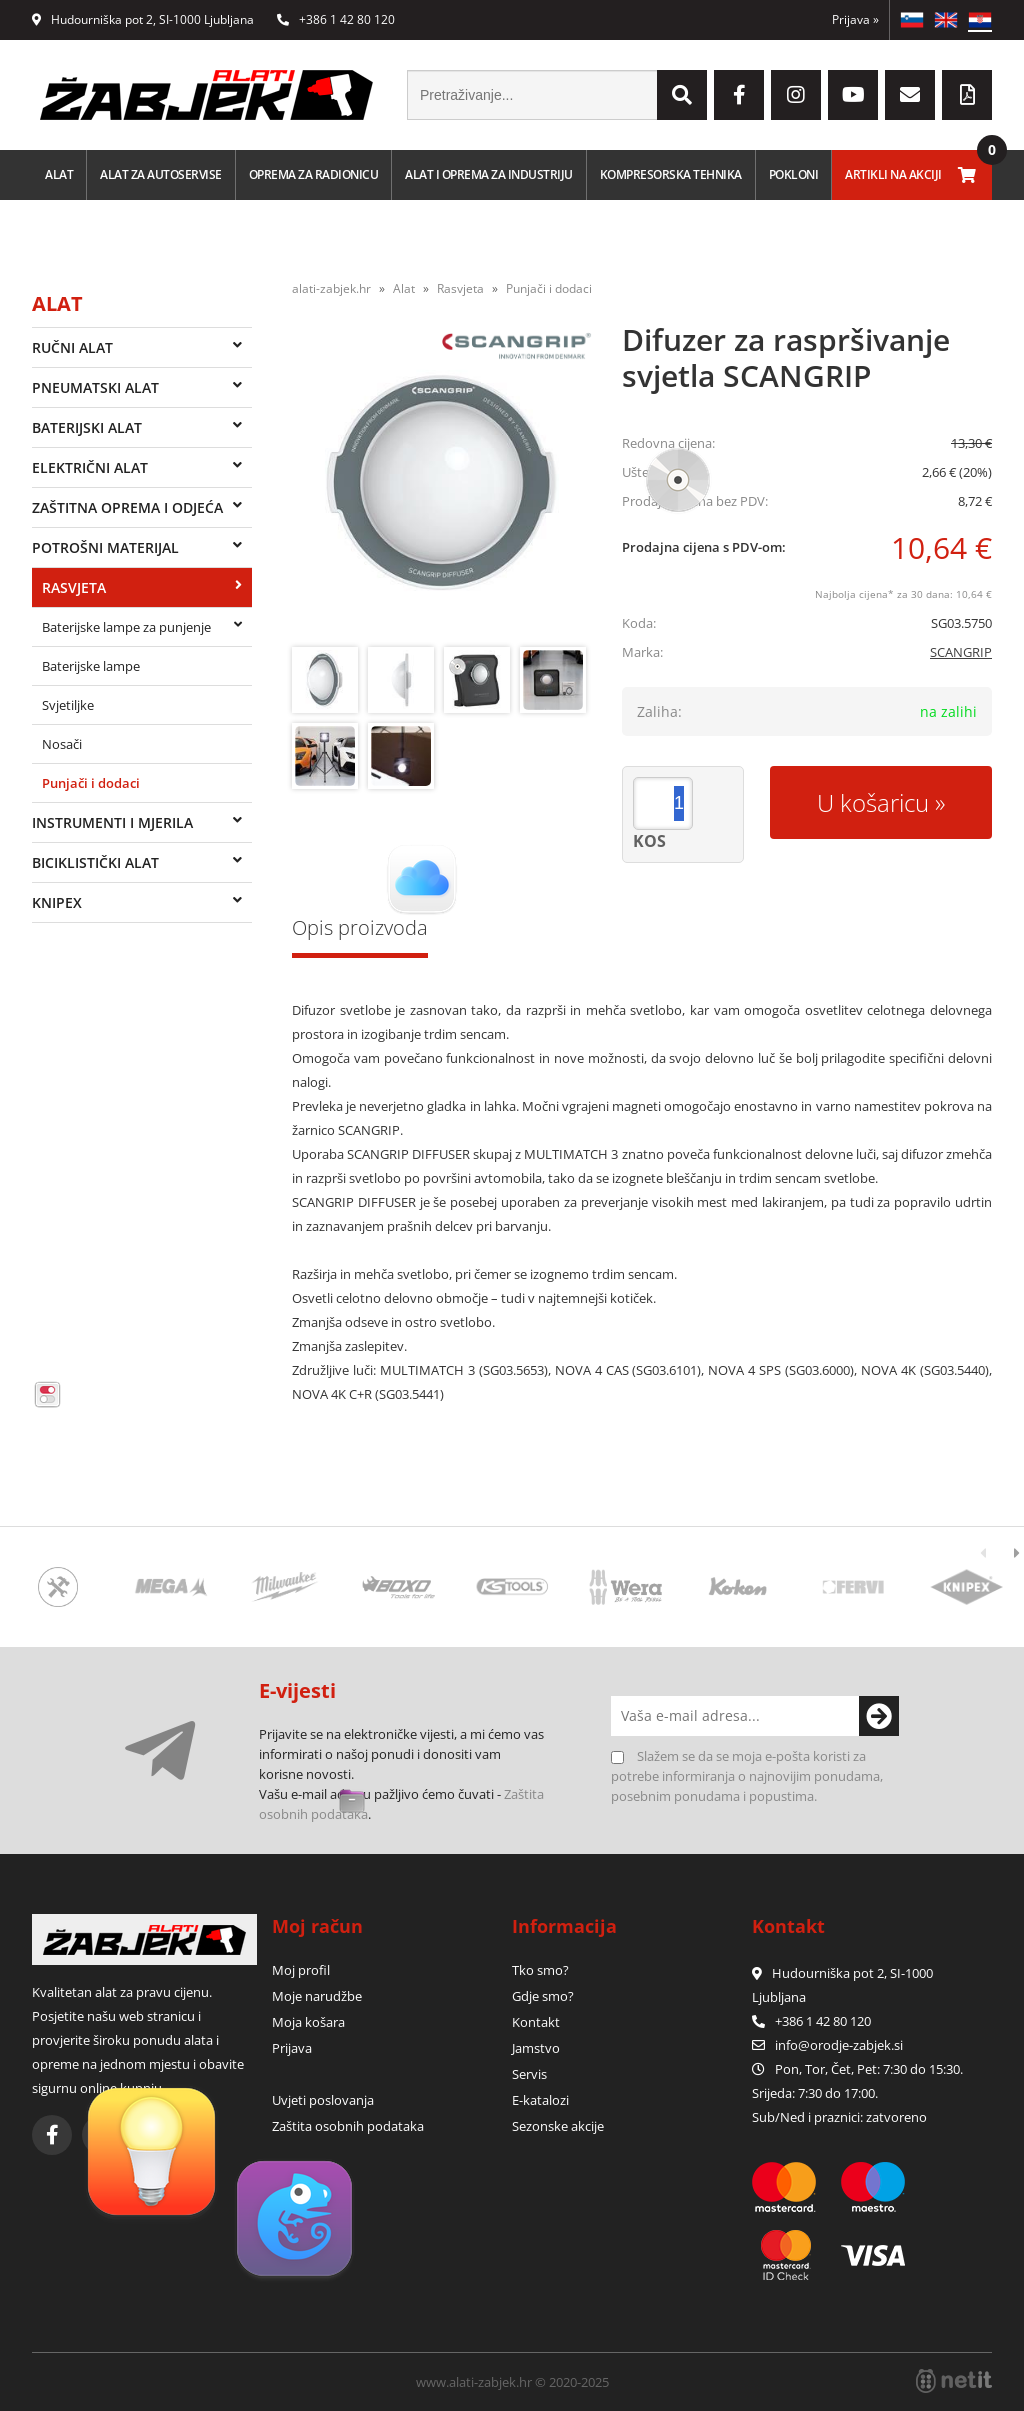  What do you see at coordinates (47, 1394) in the screenshot?
I see `open unity tweak tool settings` at bounding box center [47, 1394].